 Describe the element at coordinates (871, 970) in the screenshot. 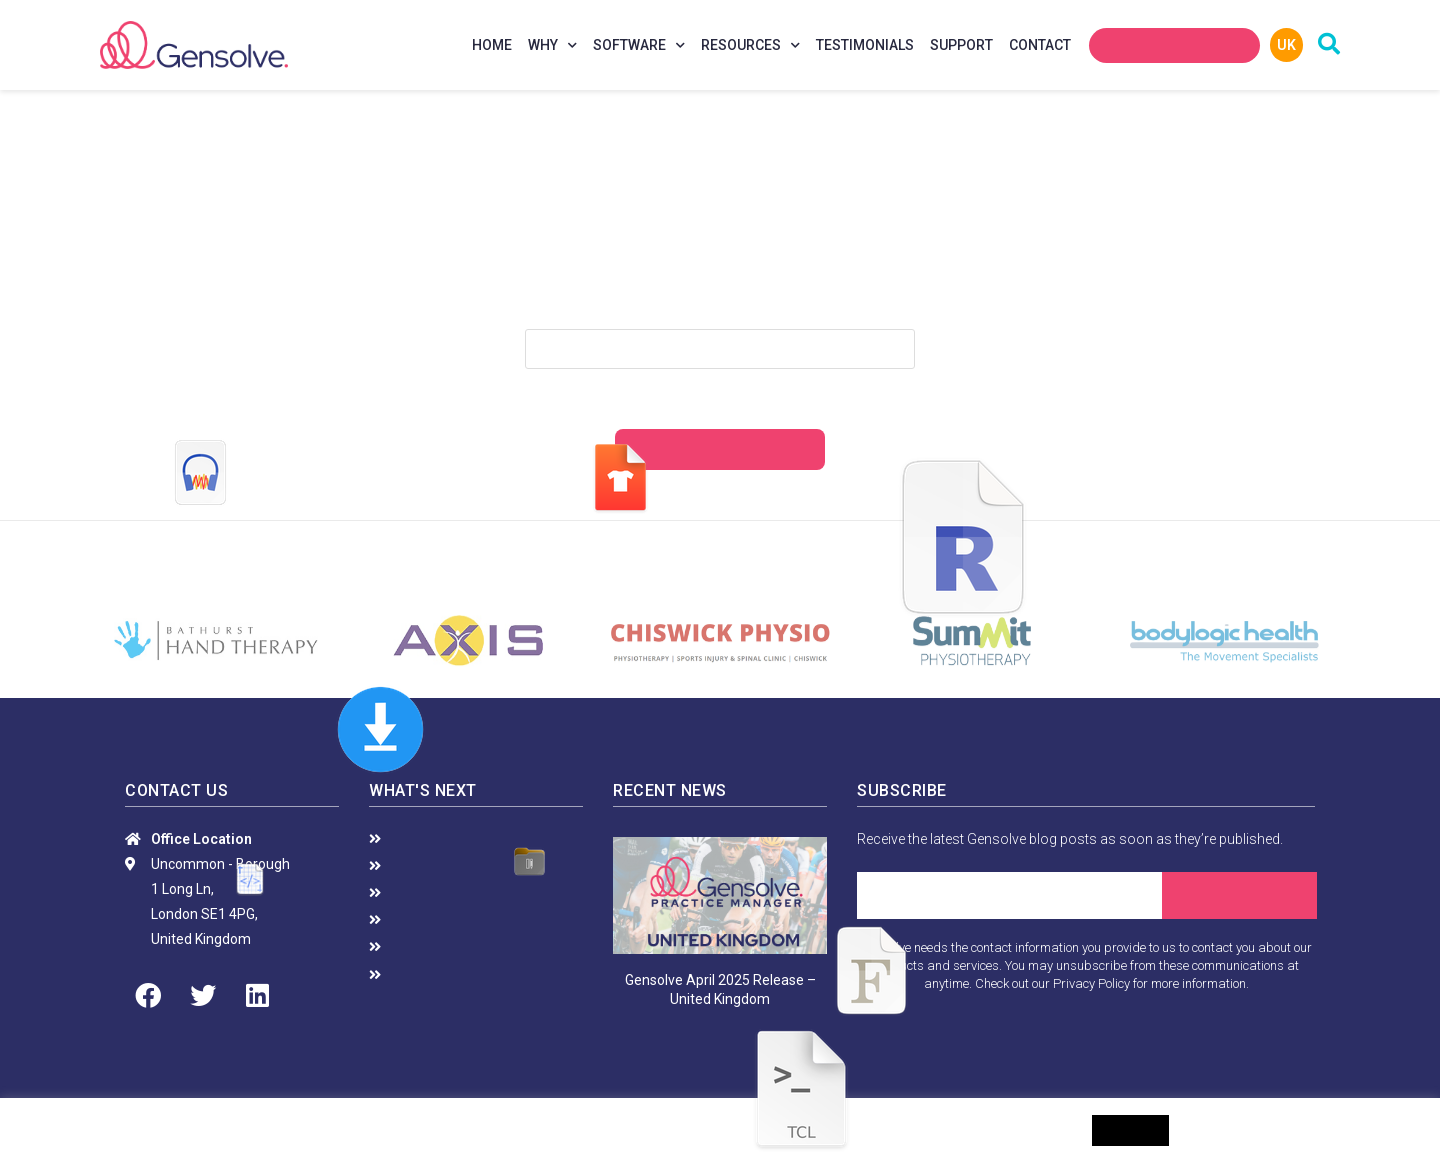

I see `a fortran source code file` at that location.